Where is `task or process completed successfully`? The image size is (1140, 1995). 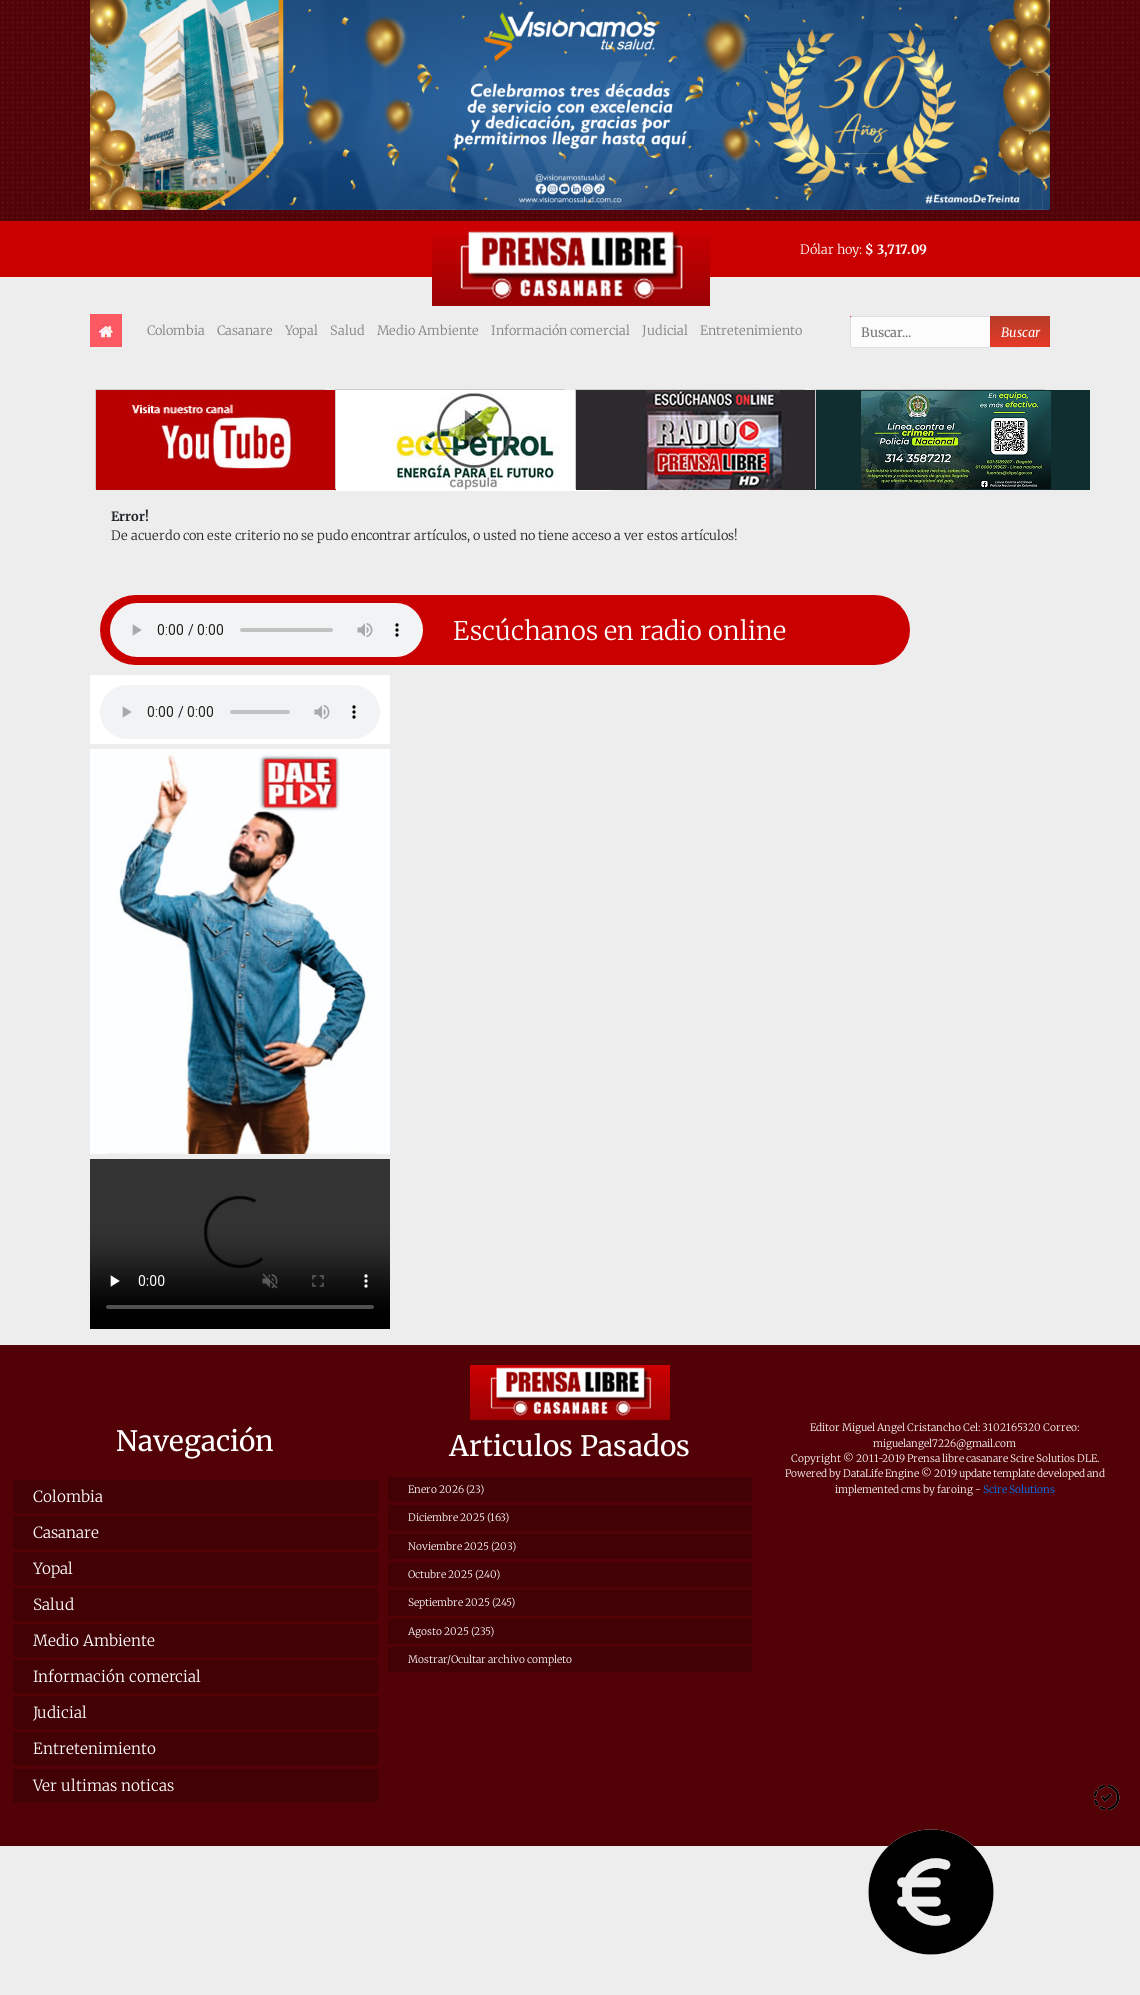
task or process completed successfully is located at coordinates (1106, 1797).